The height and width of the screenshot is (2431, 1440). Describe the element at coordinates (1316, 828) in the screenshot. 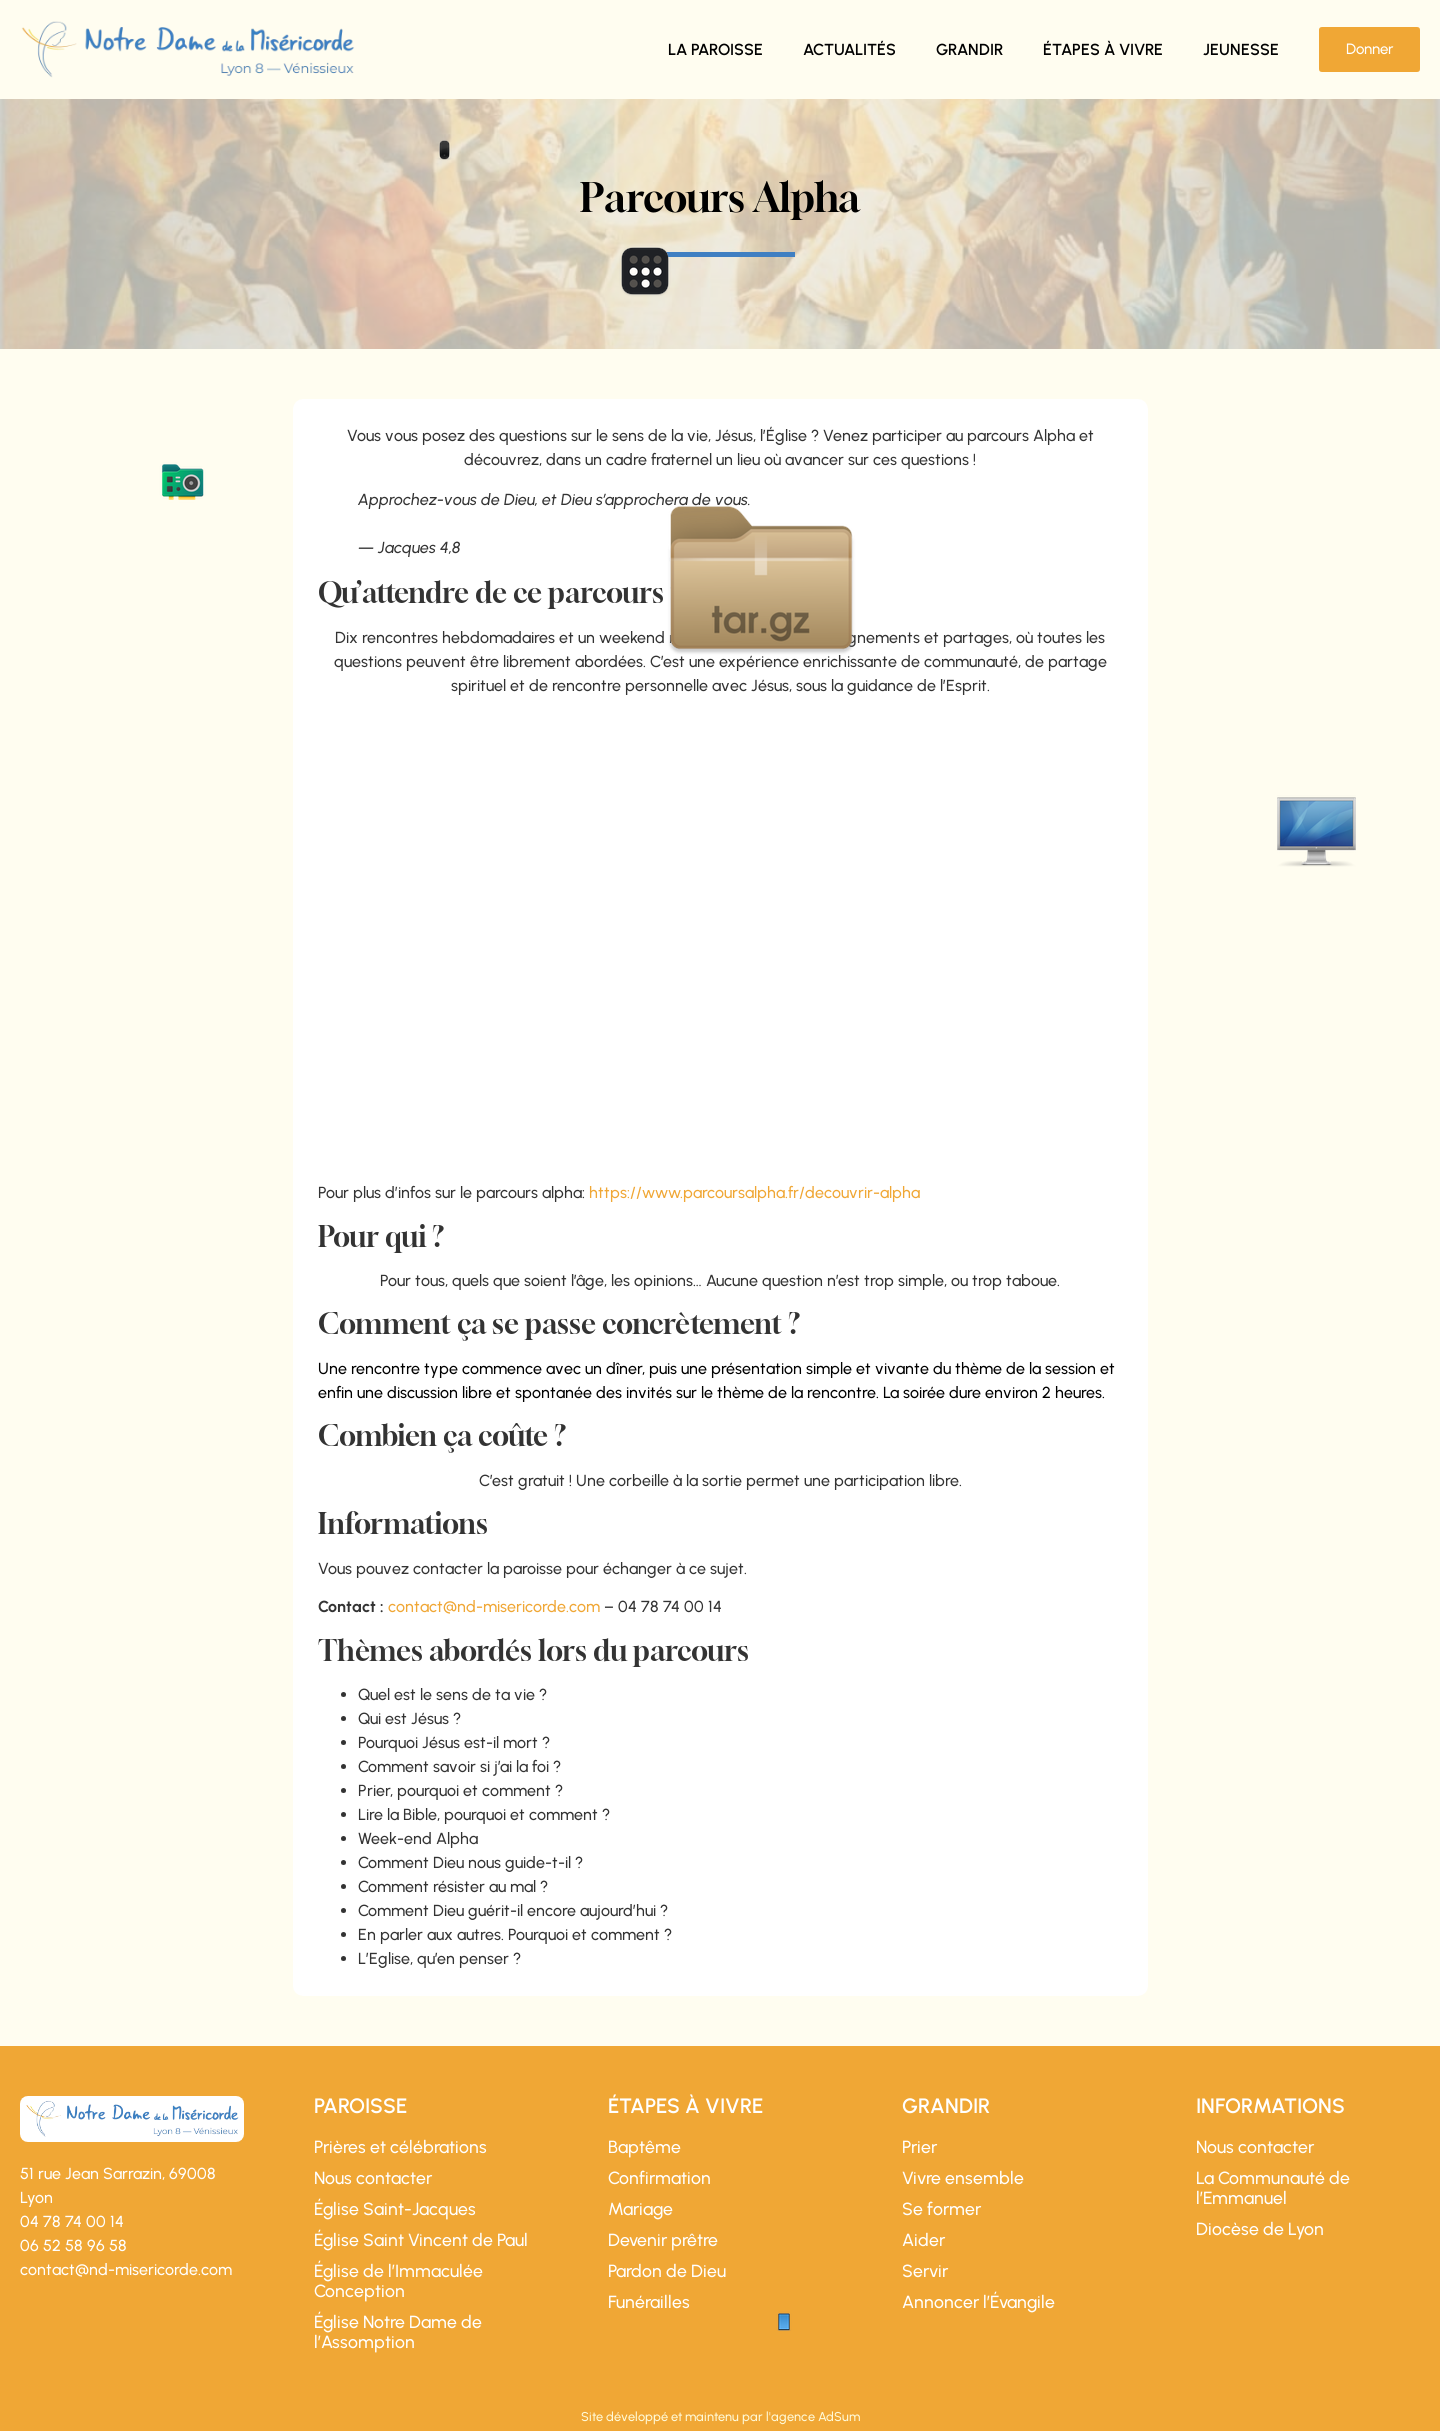

I see `apple cinema display monitor` at that location.